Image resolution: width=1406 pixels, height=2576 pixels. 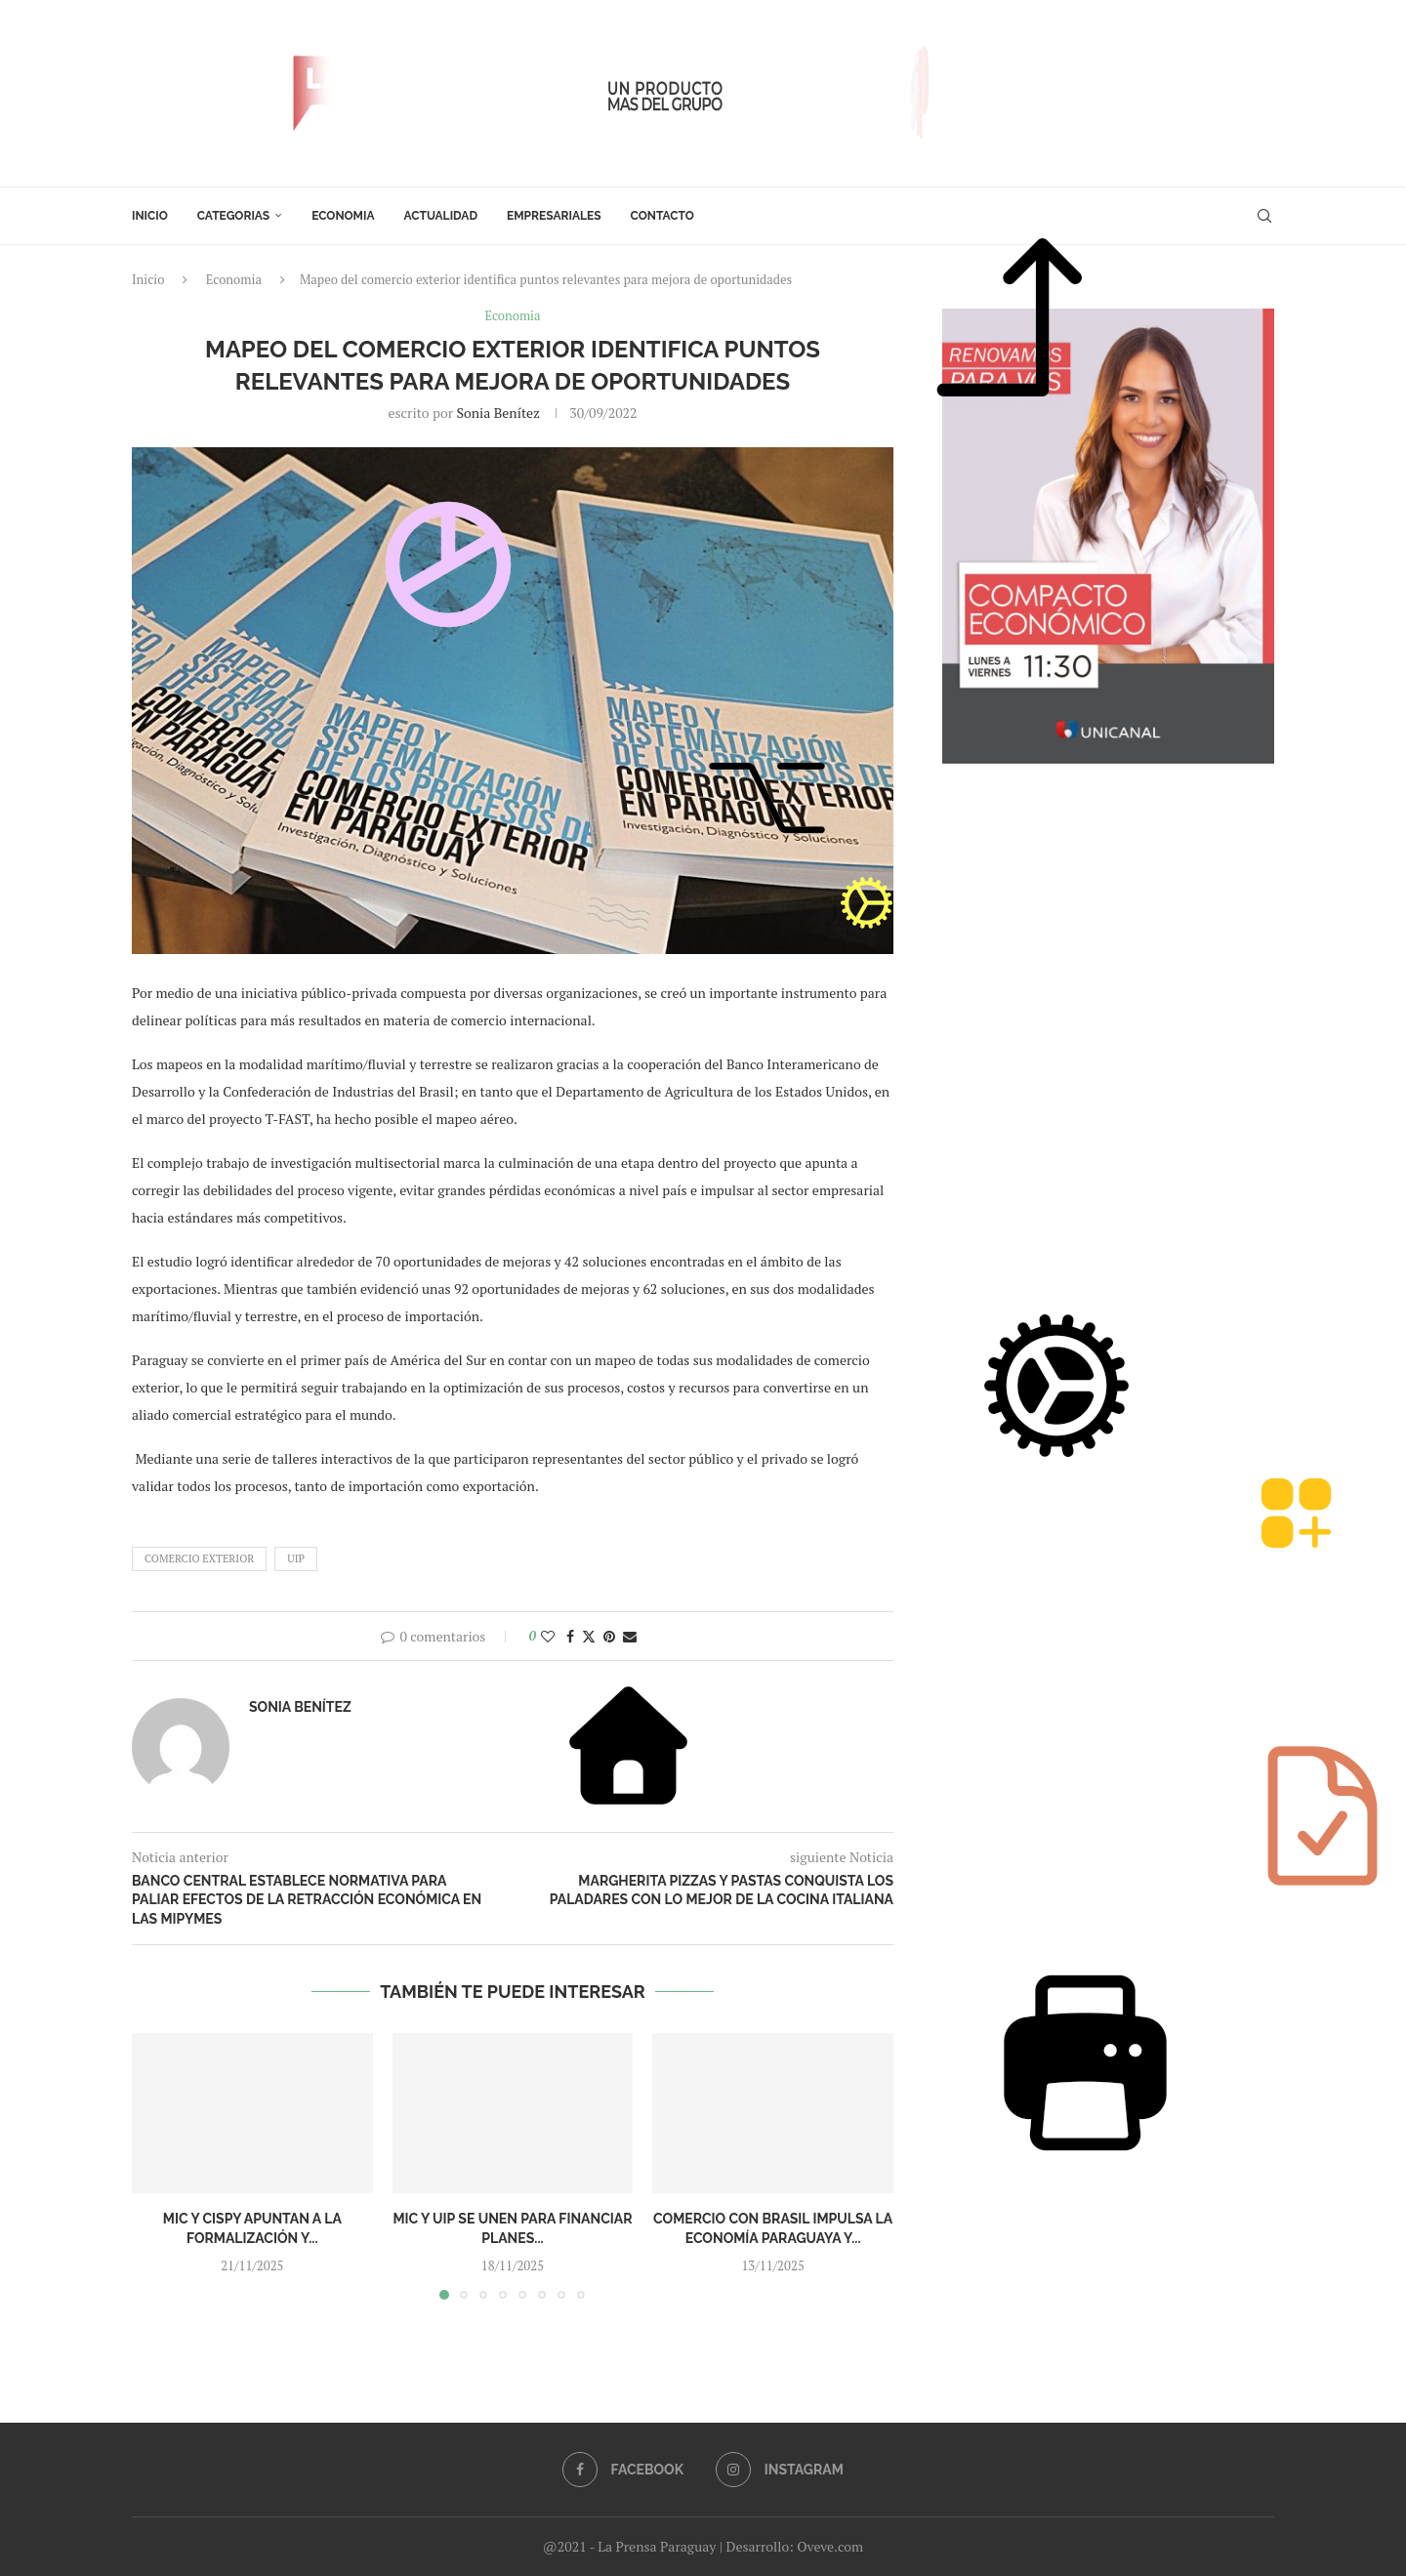 What do you see at coordinates (448, 564) in the screenshot?
I see `view analytics or statistics breakdown` at bounding box center [448, 564].